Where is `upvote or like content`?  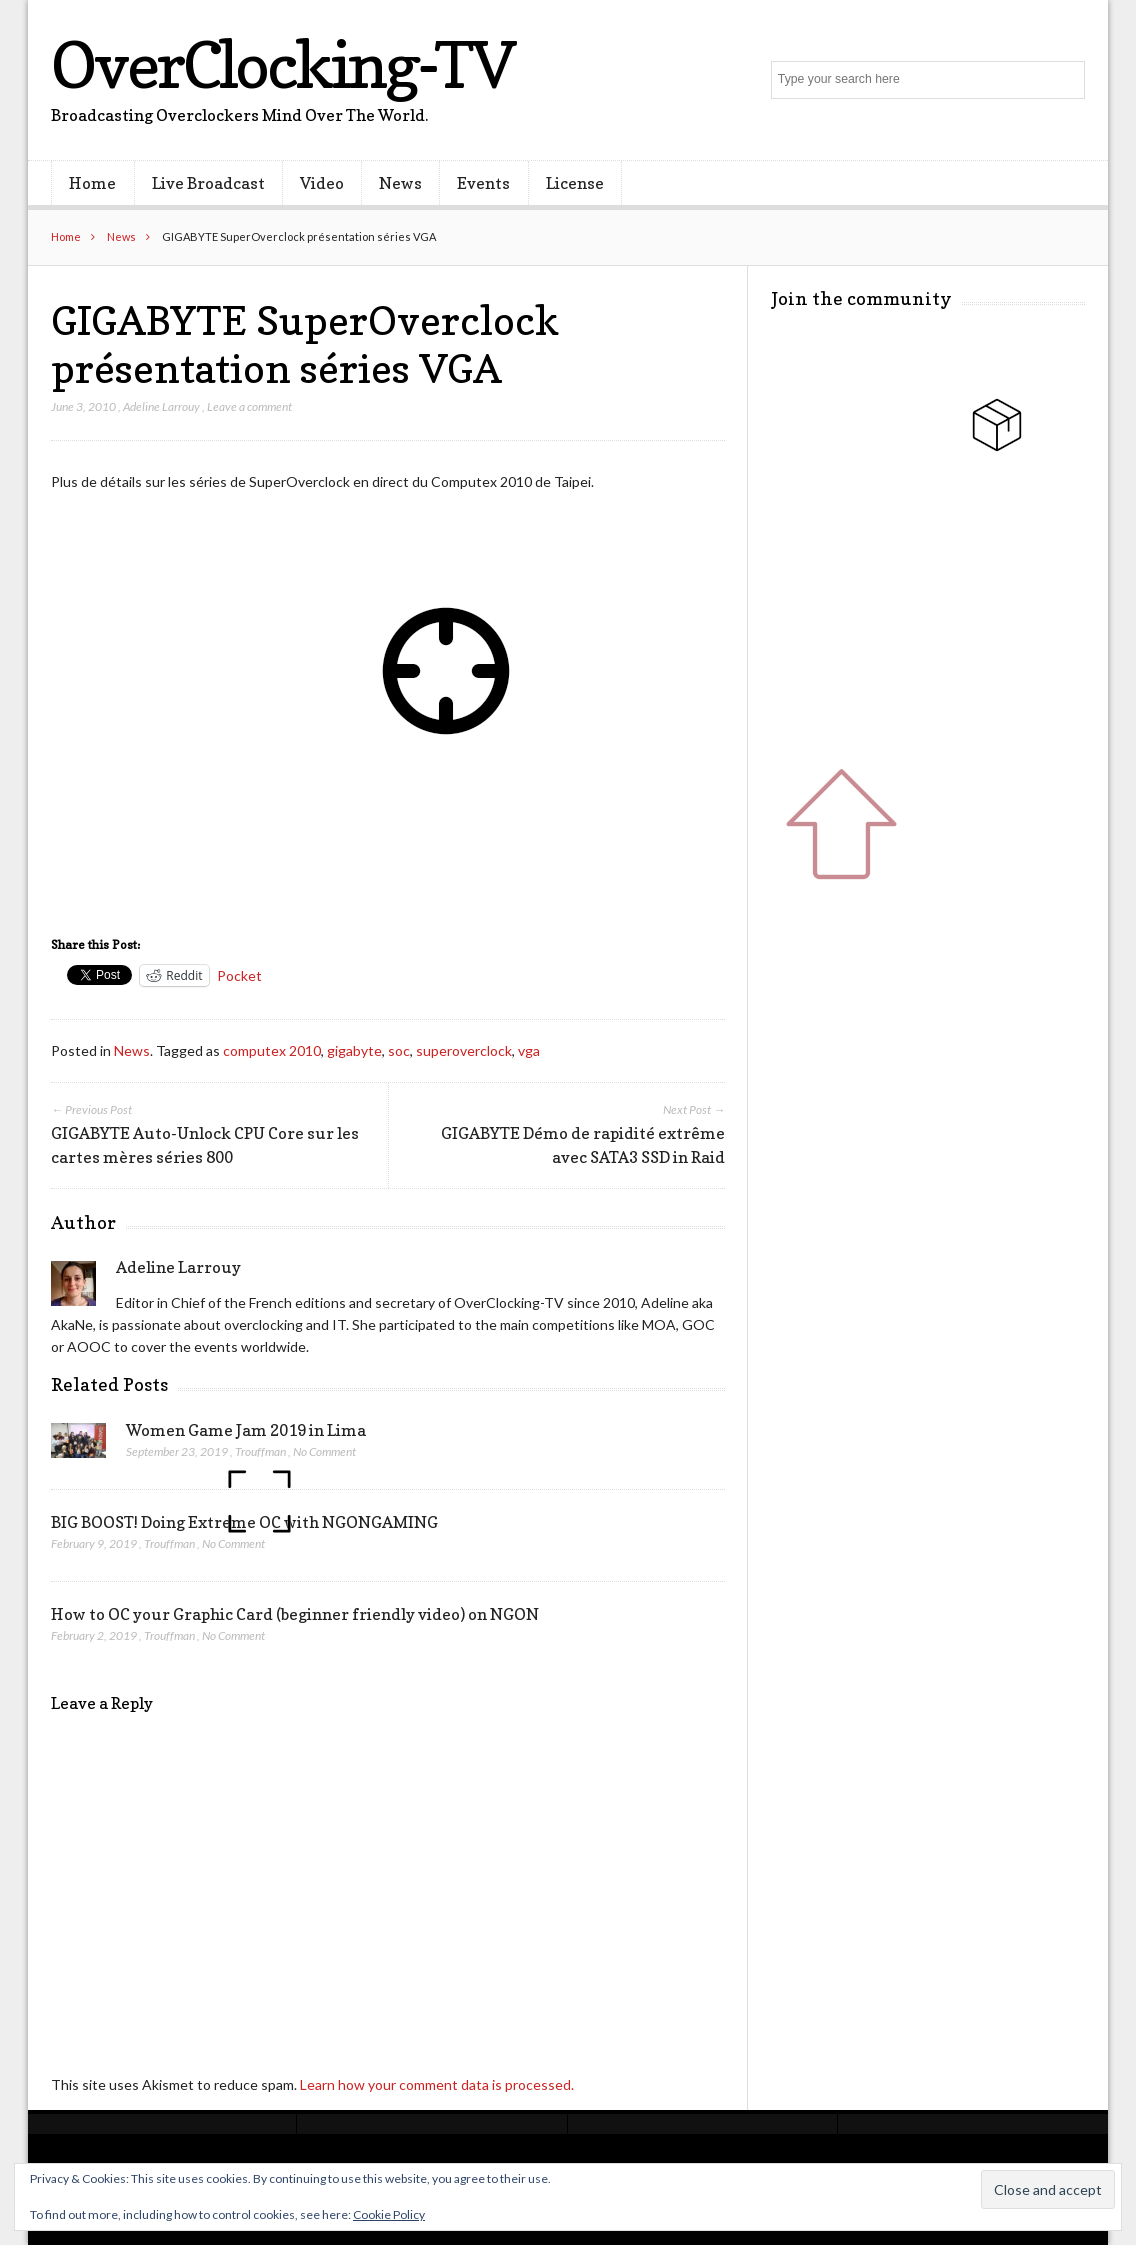
upvote or like content is located at coordinates (841, 828).